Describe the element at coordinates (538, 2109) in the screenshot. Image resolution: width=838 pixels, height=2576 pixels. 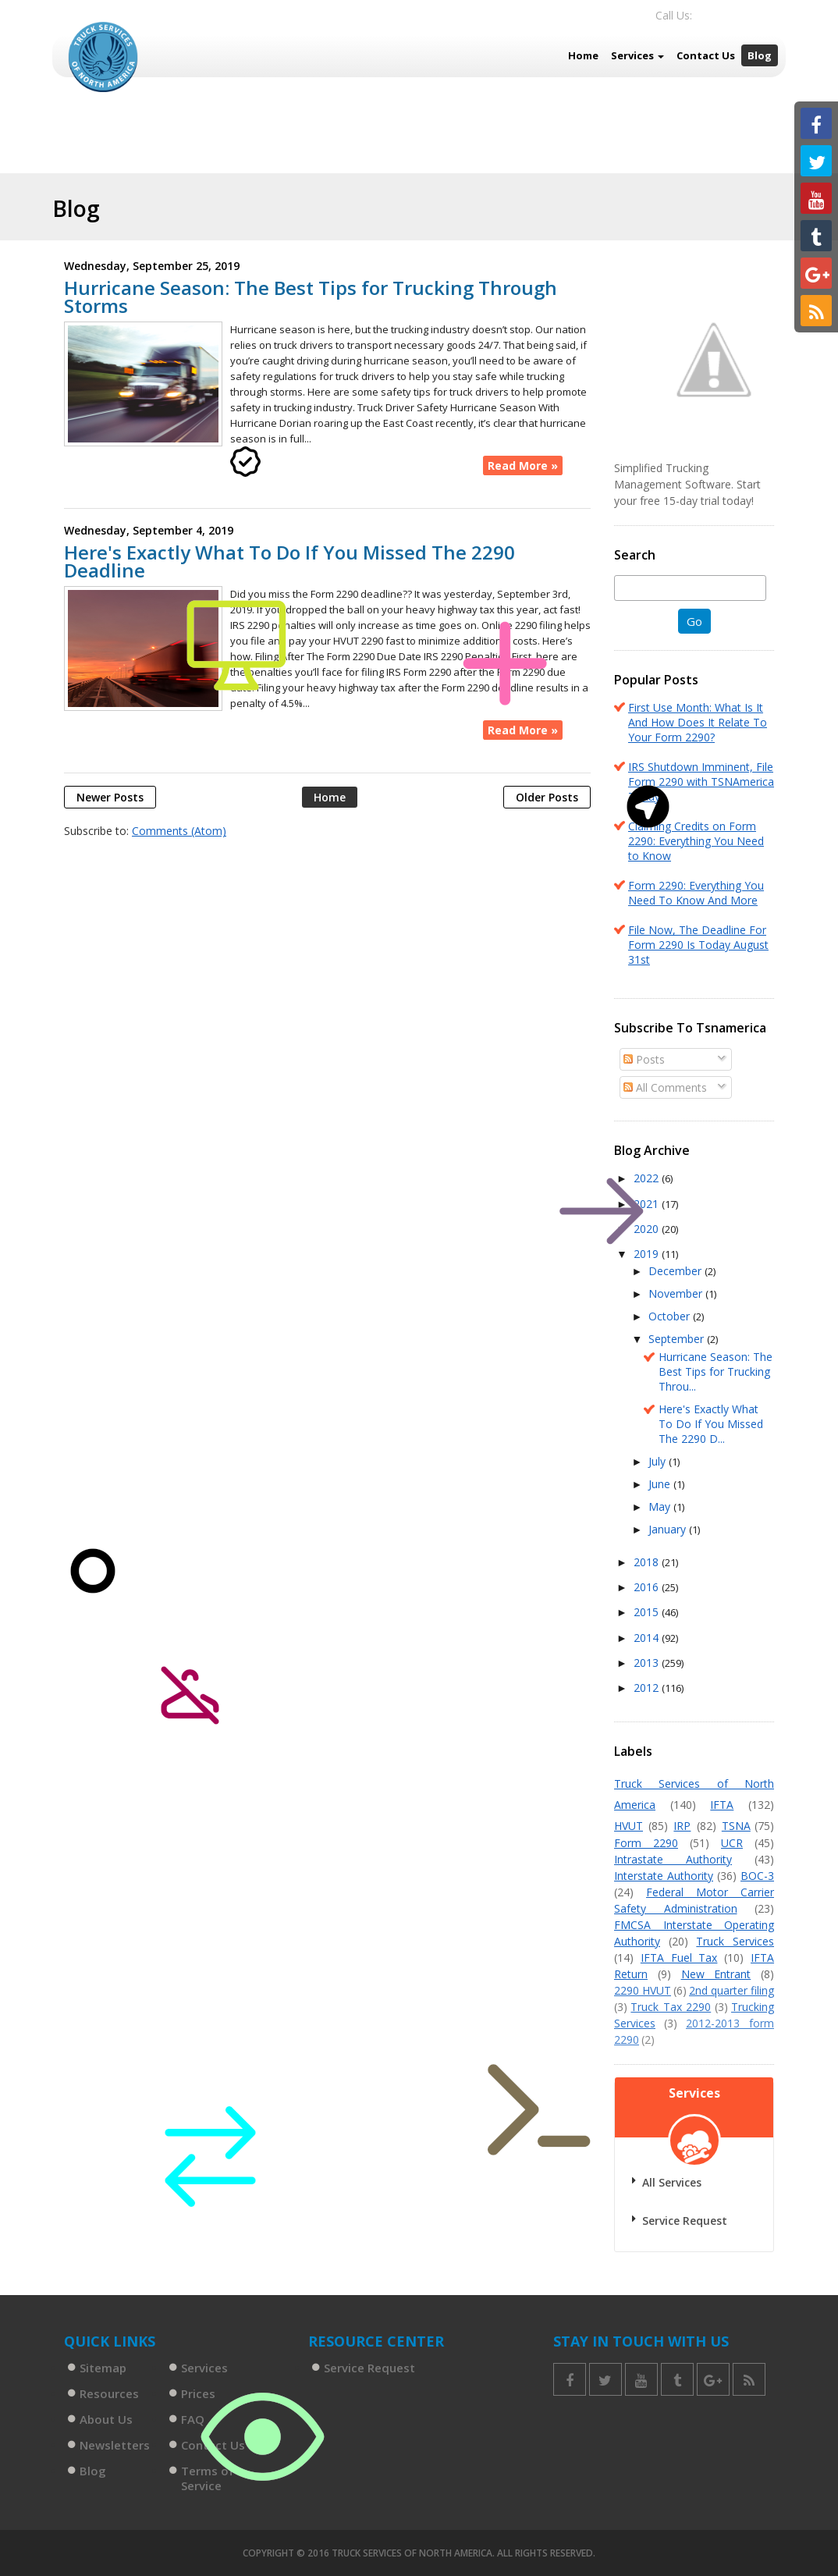
I see `open command palette` at that location.